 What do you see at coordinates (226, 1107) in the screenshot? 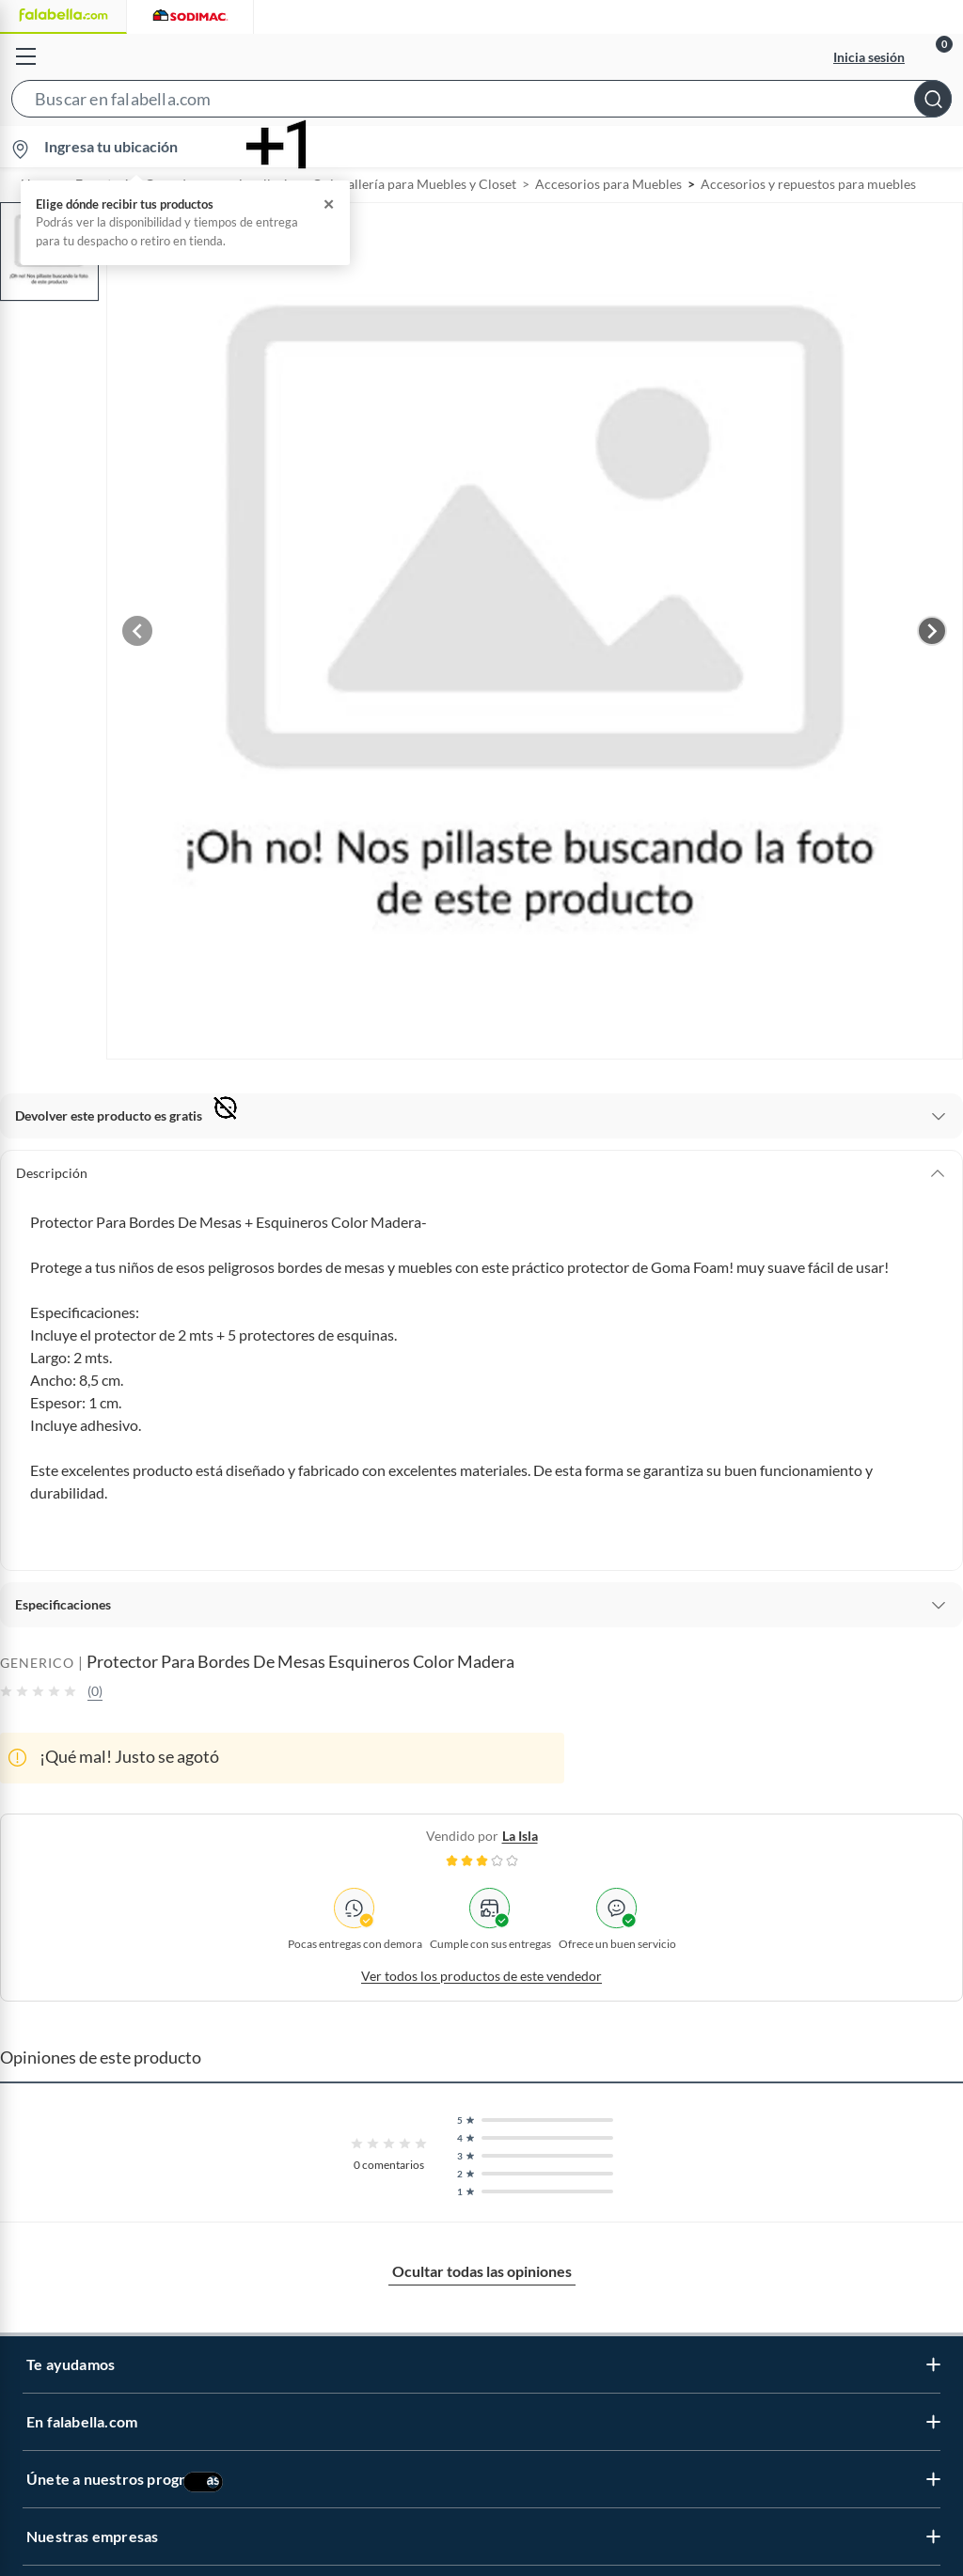
I see `do not disturb mode is disabled` at bounding box center [226, 1107].